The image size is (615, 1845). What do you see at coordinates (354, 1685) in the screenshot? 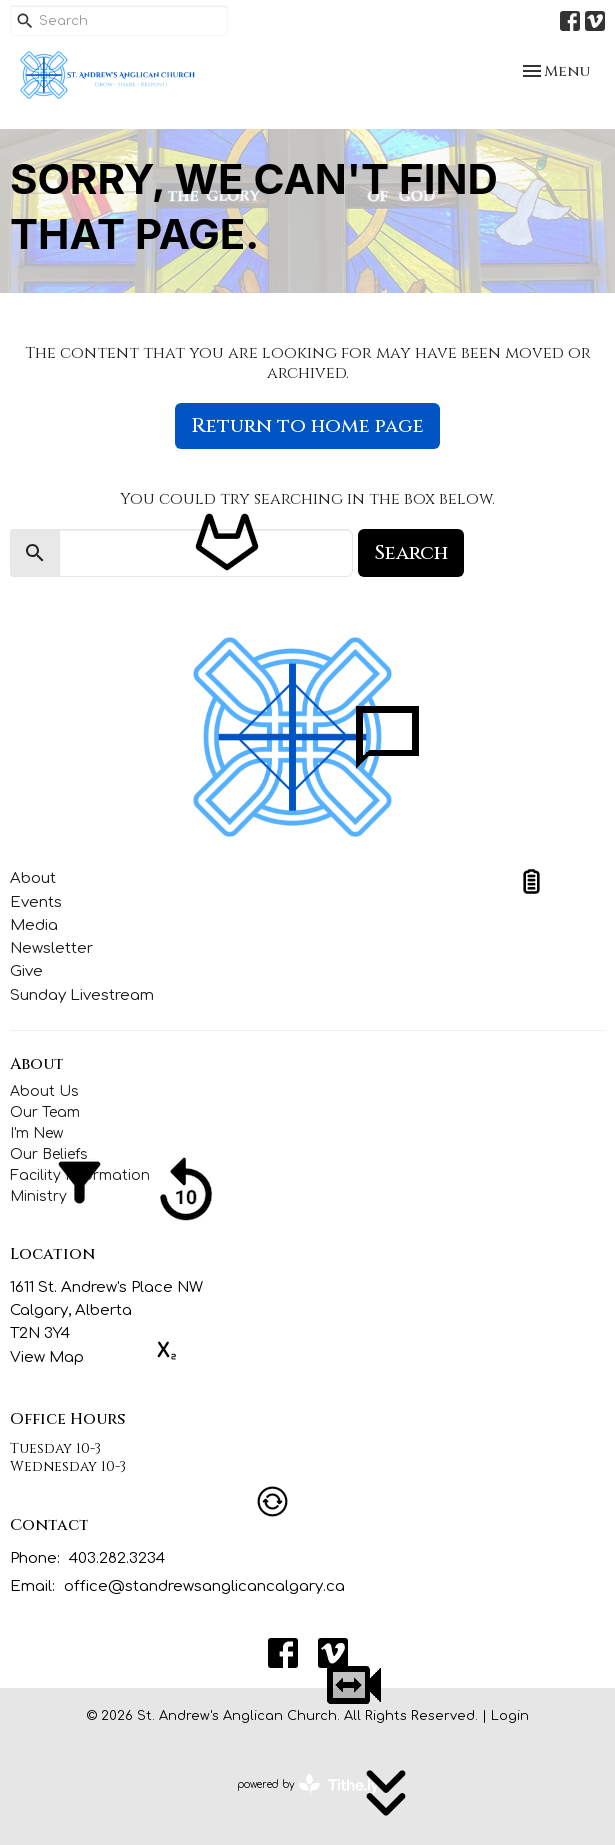
I see `switch between front and rear camera during video recording` at bounding box center [354, 1685].